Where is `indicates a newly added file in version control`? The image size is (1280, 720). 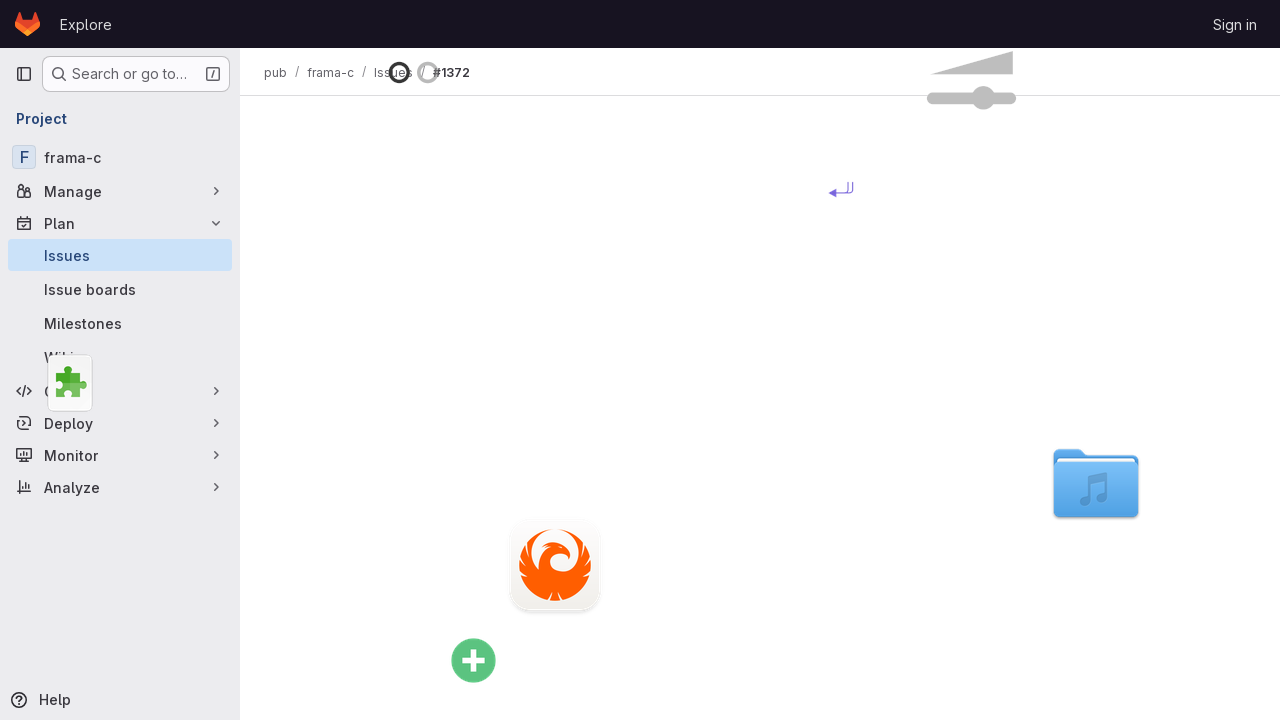
indicates a newly added file in version control is located at coordinates (473, 660).